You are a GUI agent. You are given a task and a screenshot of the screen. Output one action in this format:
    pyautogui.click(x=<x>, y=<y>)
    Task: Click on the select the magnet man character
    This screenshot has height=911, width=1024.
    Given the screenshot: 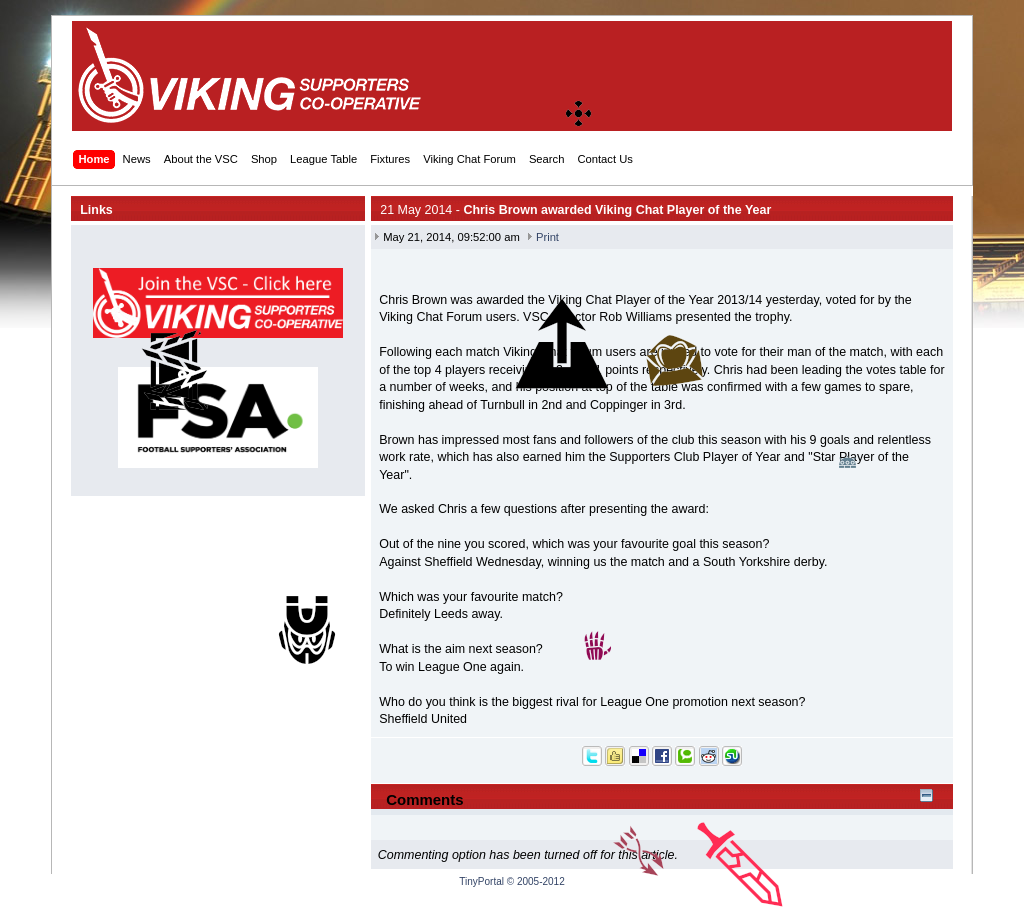 What is the action you would take?
    pyautogui.click(x=307, y=630)
    